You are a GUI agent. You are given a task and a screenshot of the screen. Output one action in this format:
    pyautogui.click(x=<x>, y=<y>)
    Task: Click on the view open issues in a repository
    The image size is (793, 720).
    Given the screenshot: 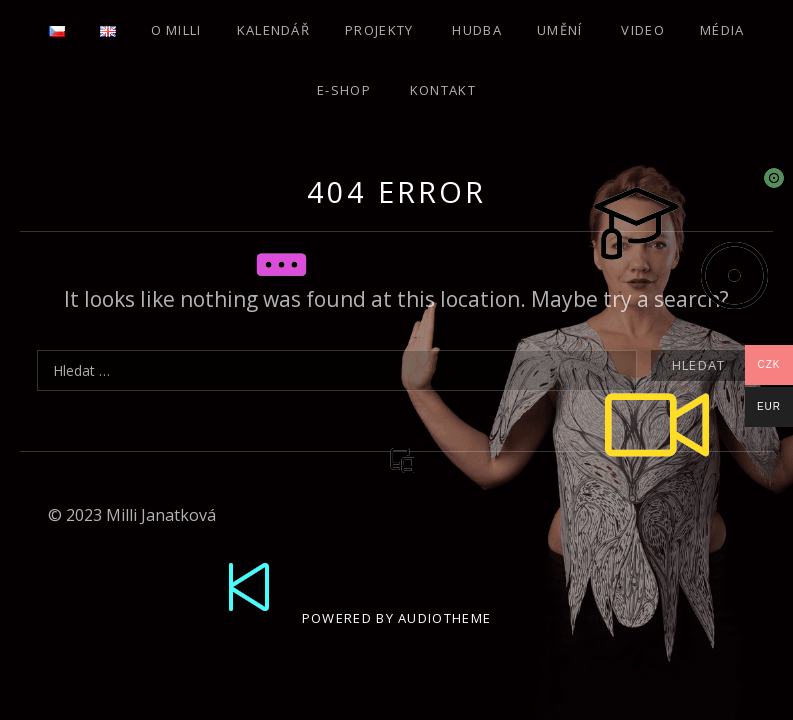 What is the action you would take?
    pyautogui.click(x=734, y=275)
    